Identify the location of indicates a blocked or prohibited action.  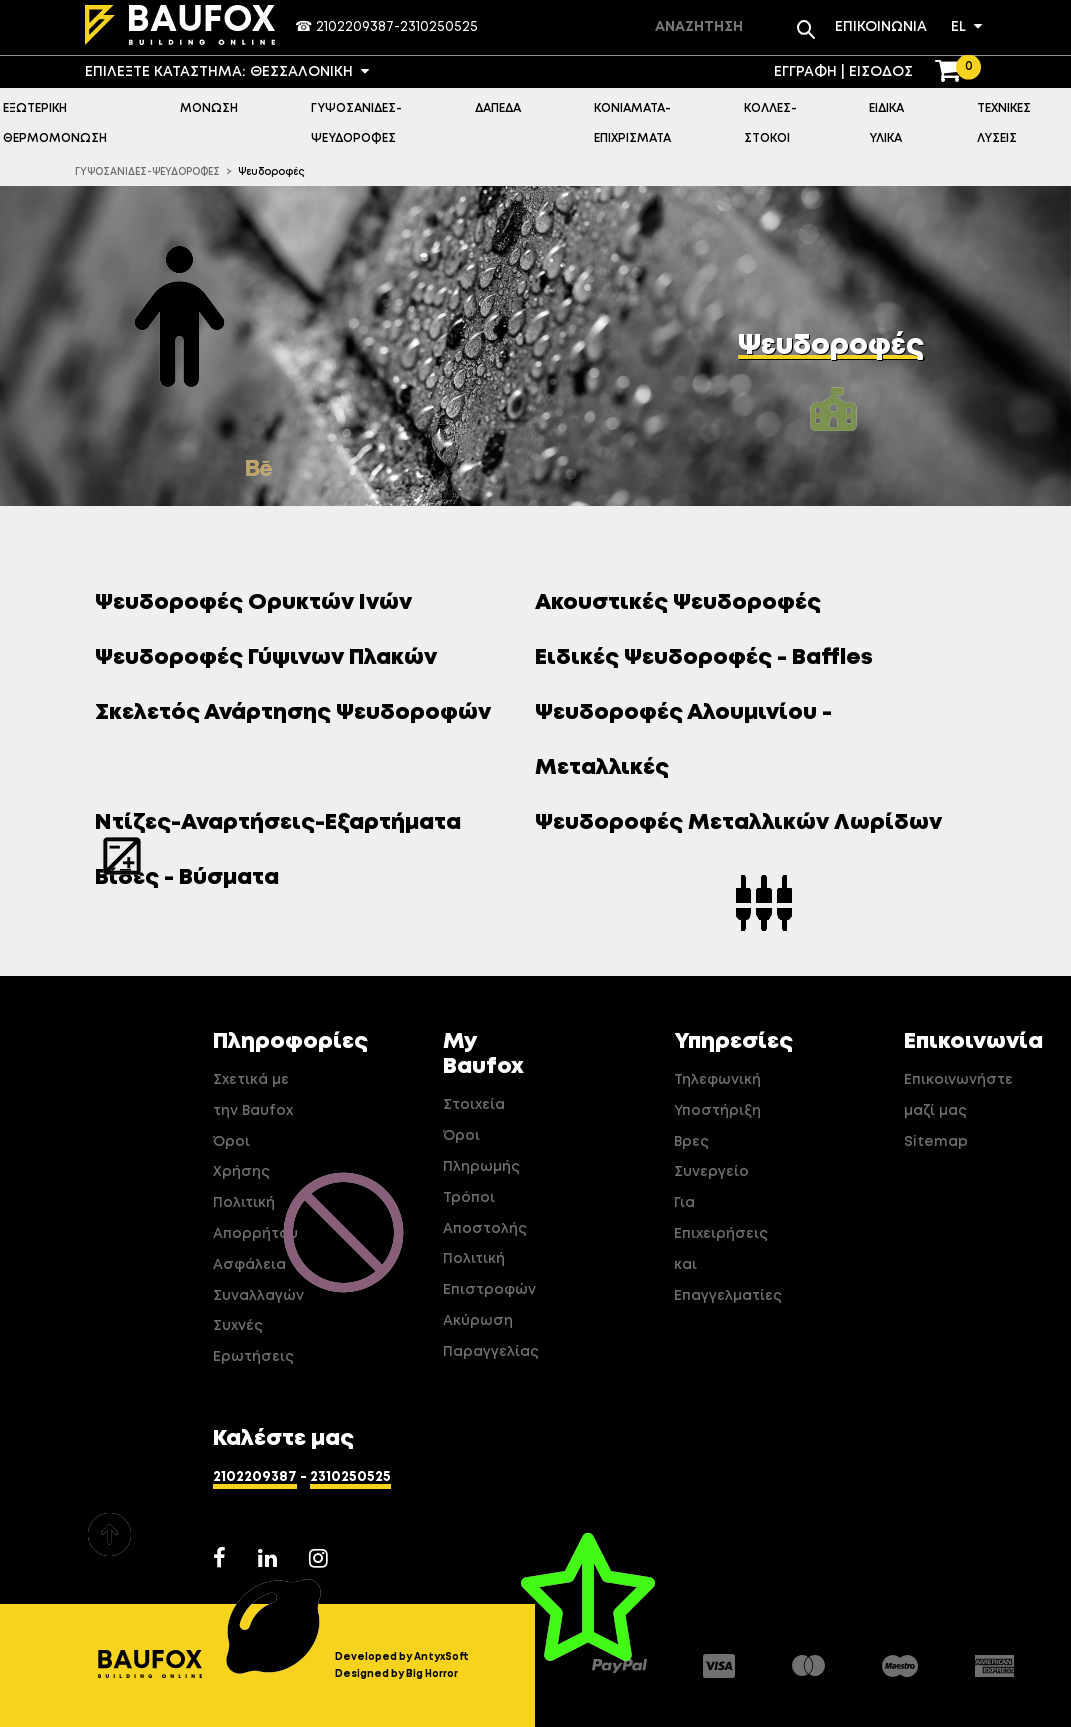
(343, 1232).